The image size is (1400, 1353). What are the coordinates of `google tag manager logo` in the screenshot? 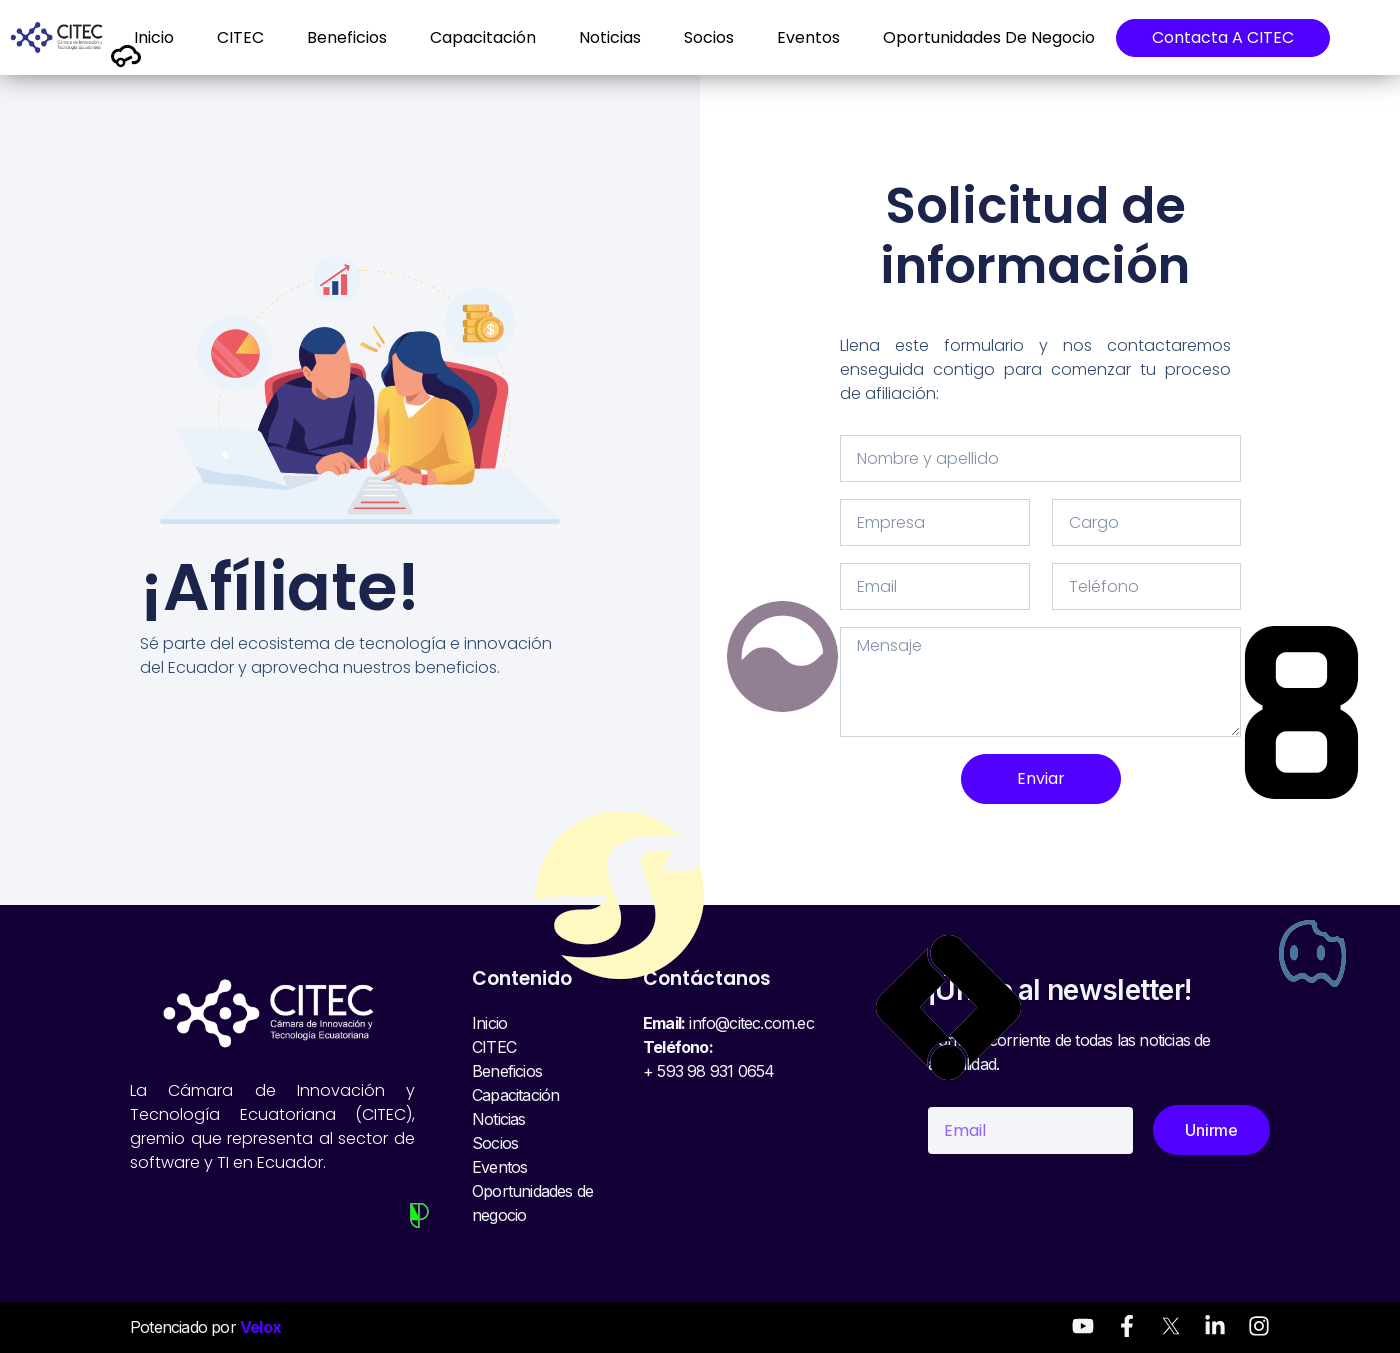 It's located at (948, 1007).